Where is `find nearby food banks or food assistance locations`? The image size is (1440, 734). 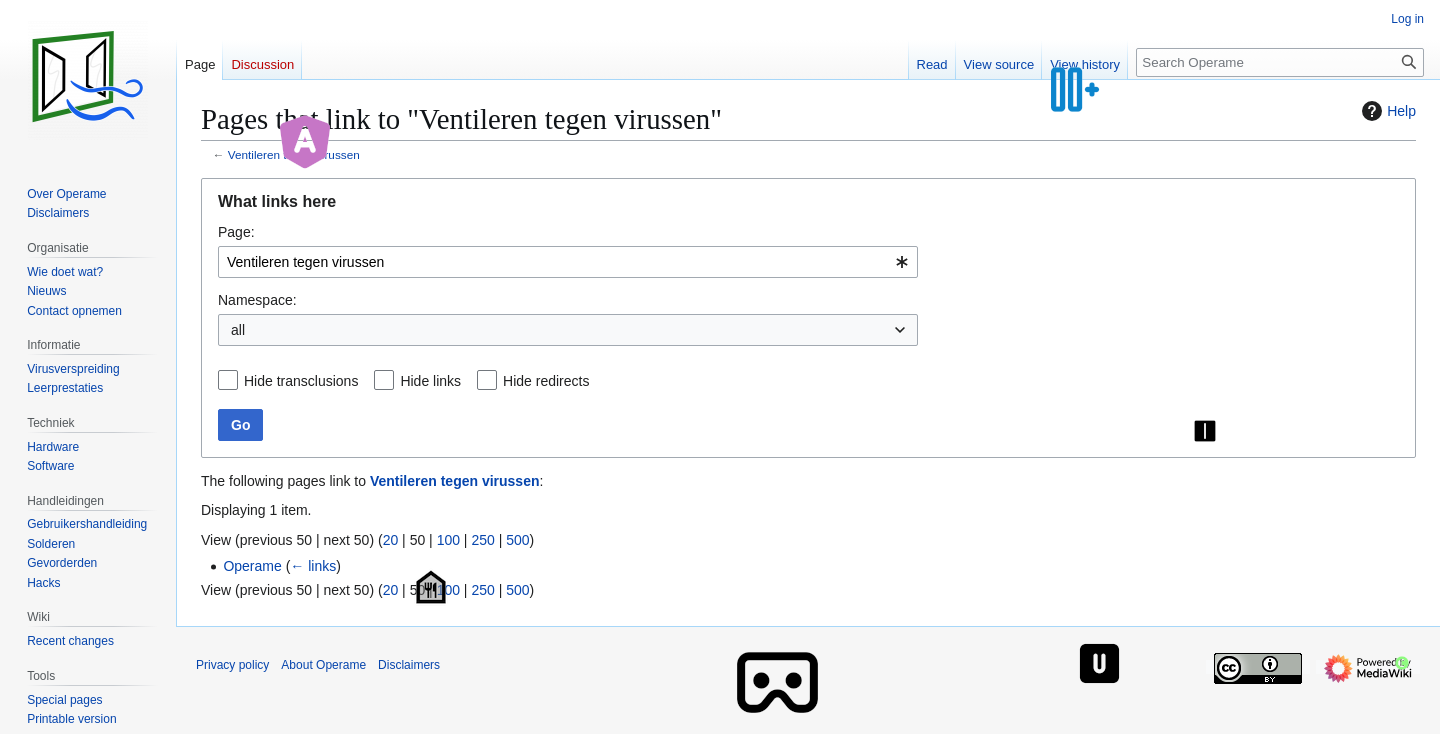
find nearby food banks or food assistance locations is located at coordinates (431, 587).